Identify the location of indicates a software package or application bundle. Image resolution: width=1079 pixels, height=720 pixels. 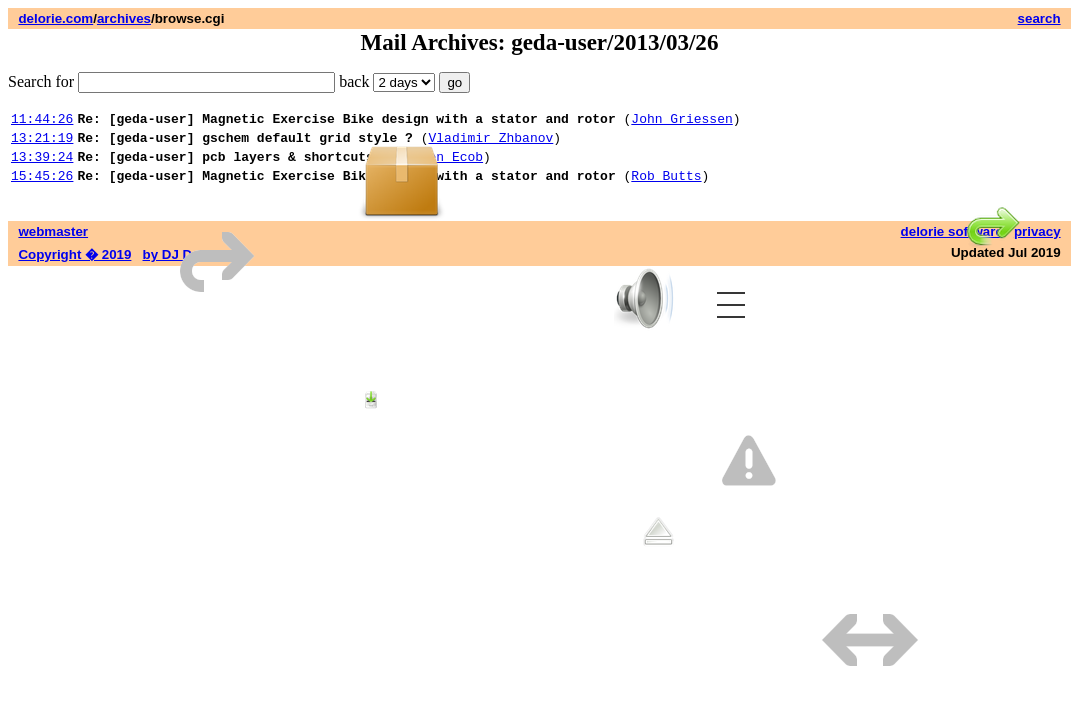
(401, 176).